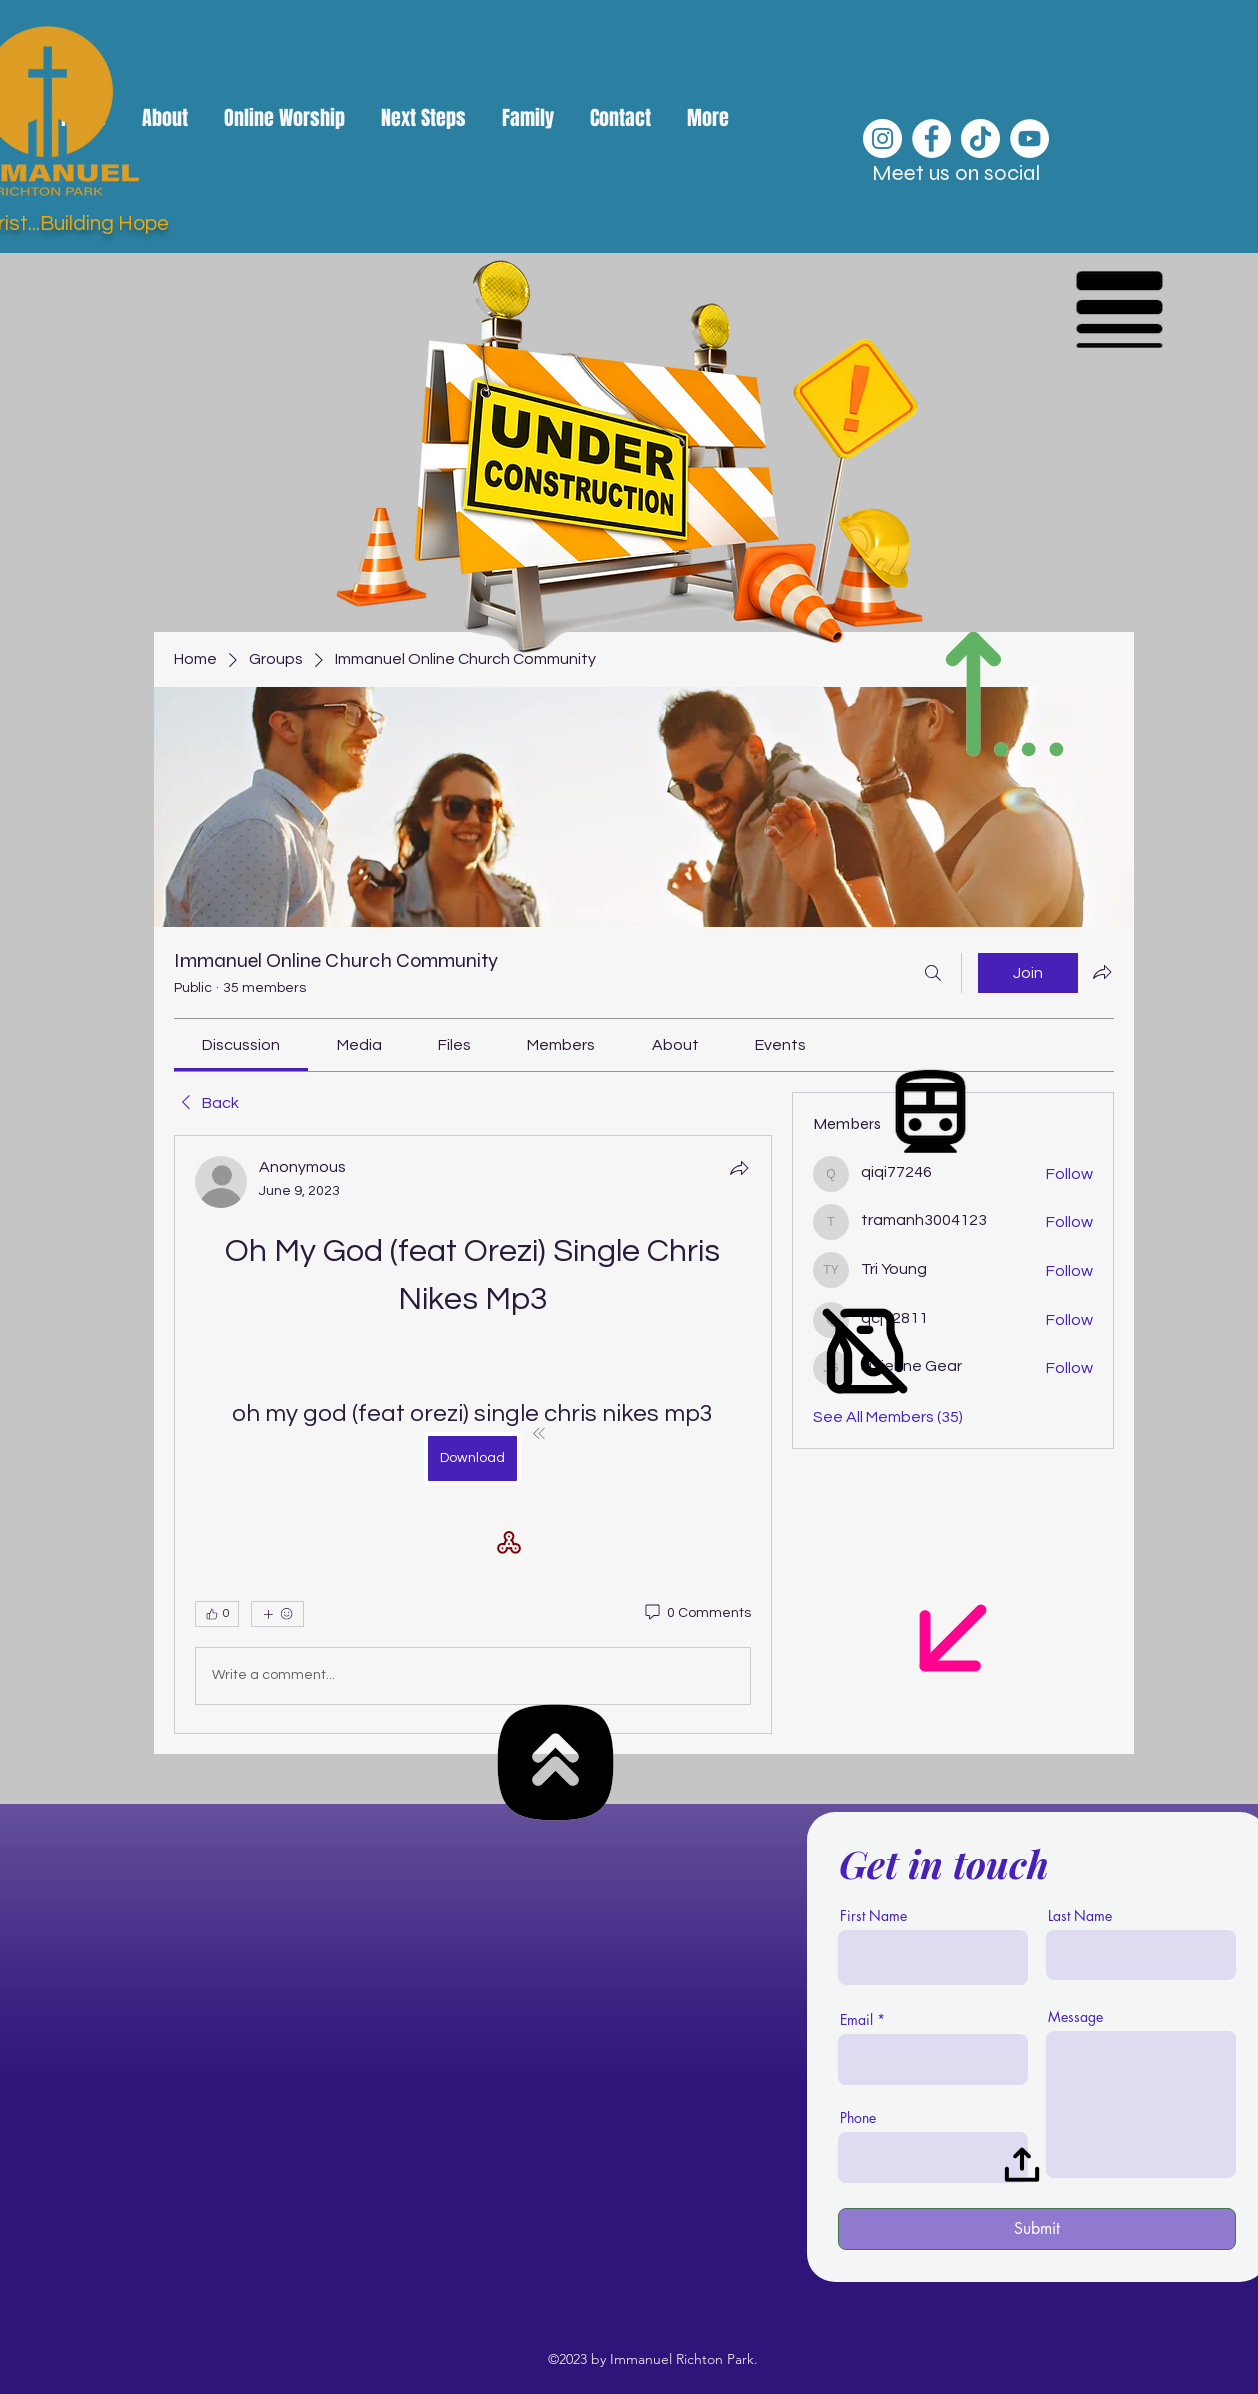  Describe the element at coordinates (509, 1544) in the screenshot. I see `indicates loading or processing in progress` at that location.